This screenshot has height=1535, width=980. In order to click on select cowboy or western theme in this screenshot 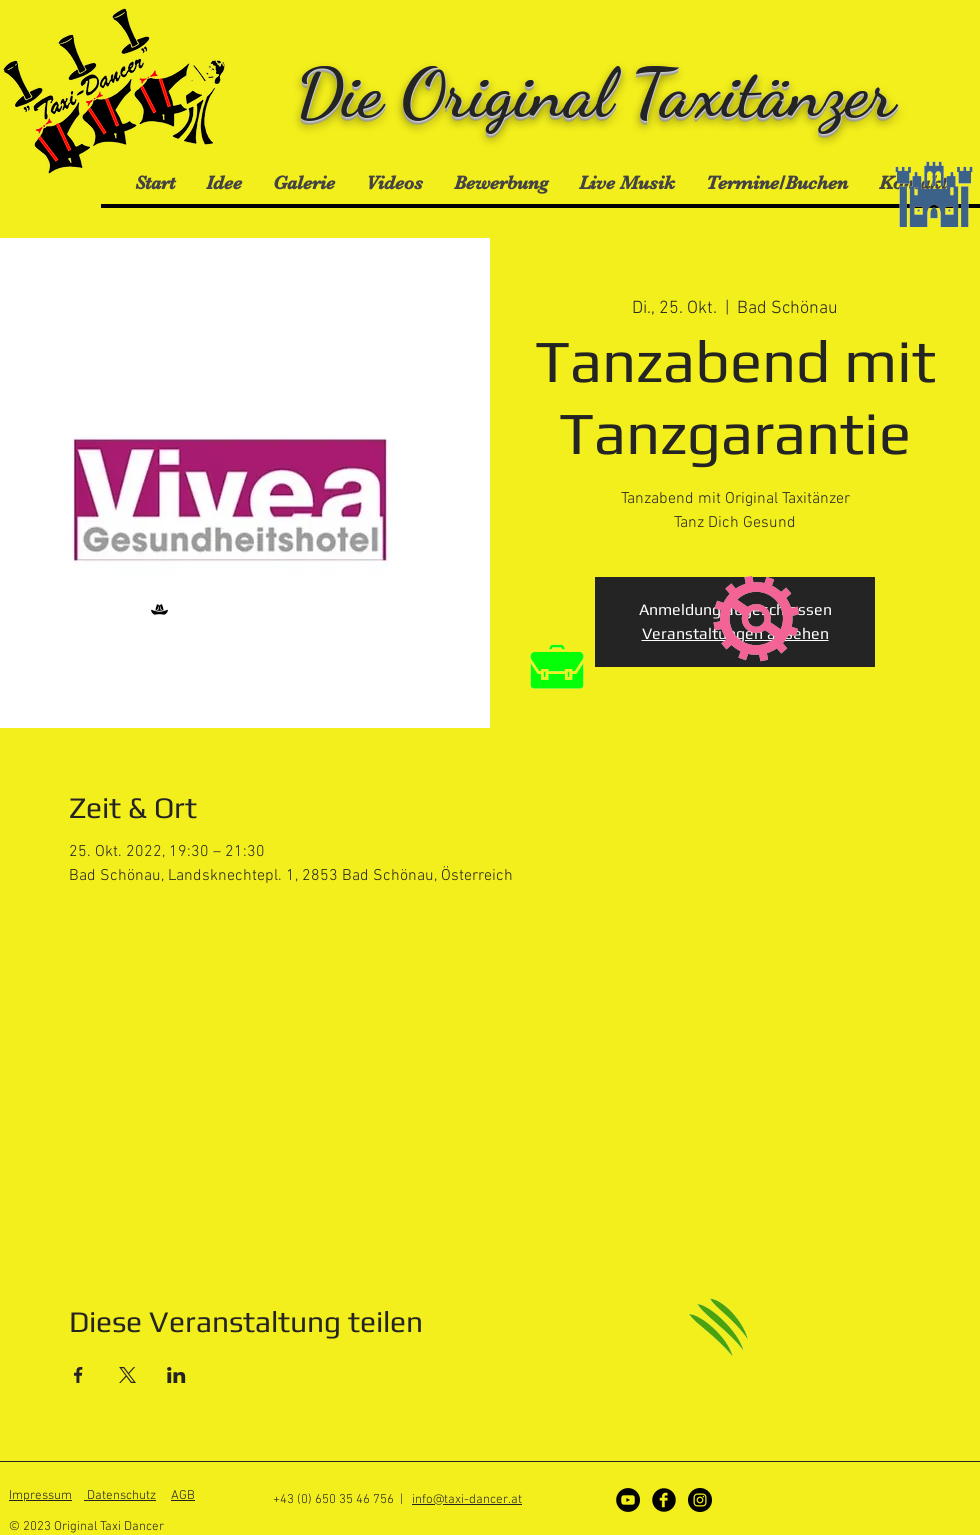, I will do `click(159, 609)`.